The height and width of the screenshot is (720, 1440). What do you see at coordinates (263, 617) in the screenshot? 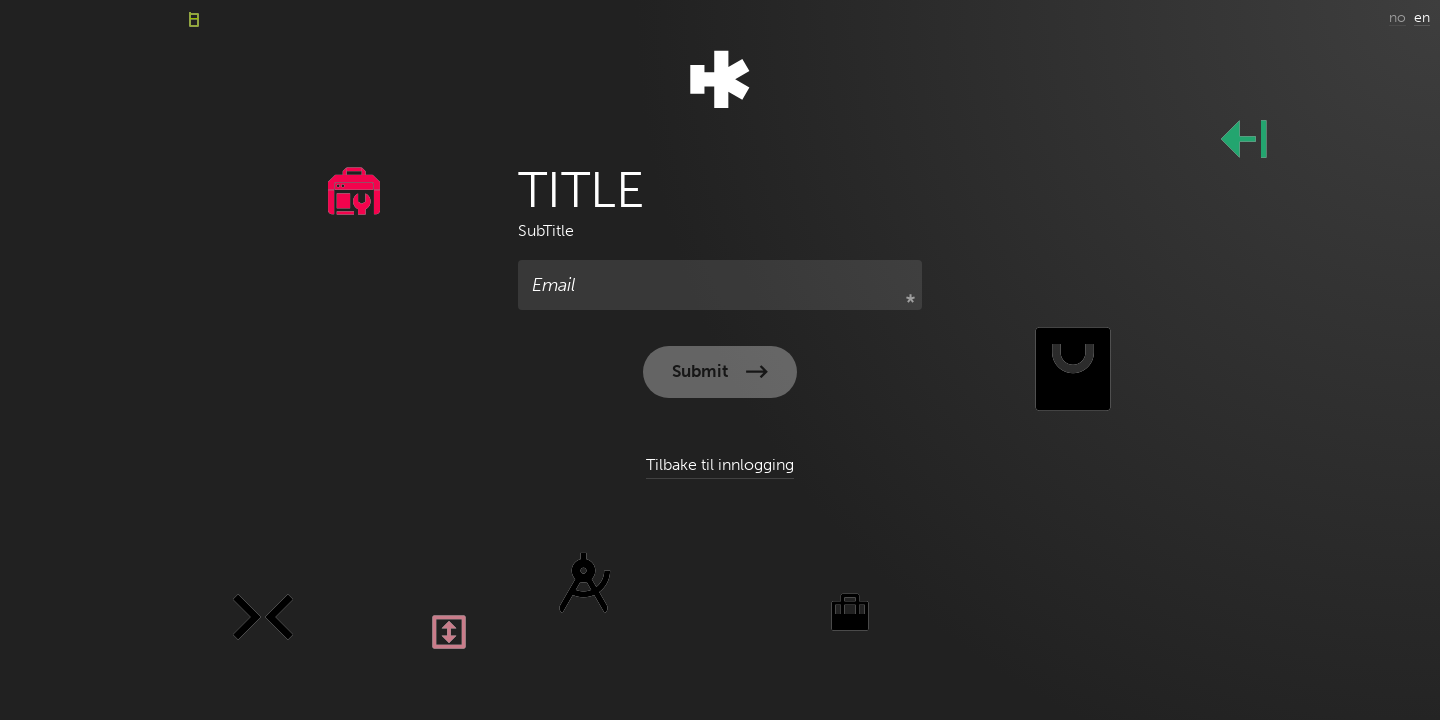
I see `collapse or contract horizontal panels` at bounding box center [263, 617].